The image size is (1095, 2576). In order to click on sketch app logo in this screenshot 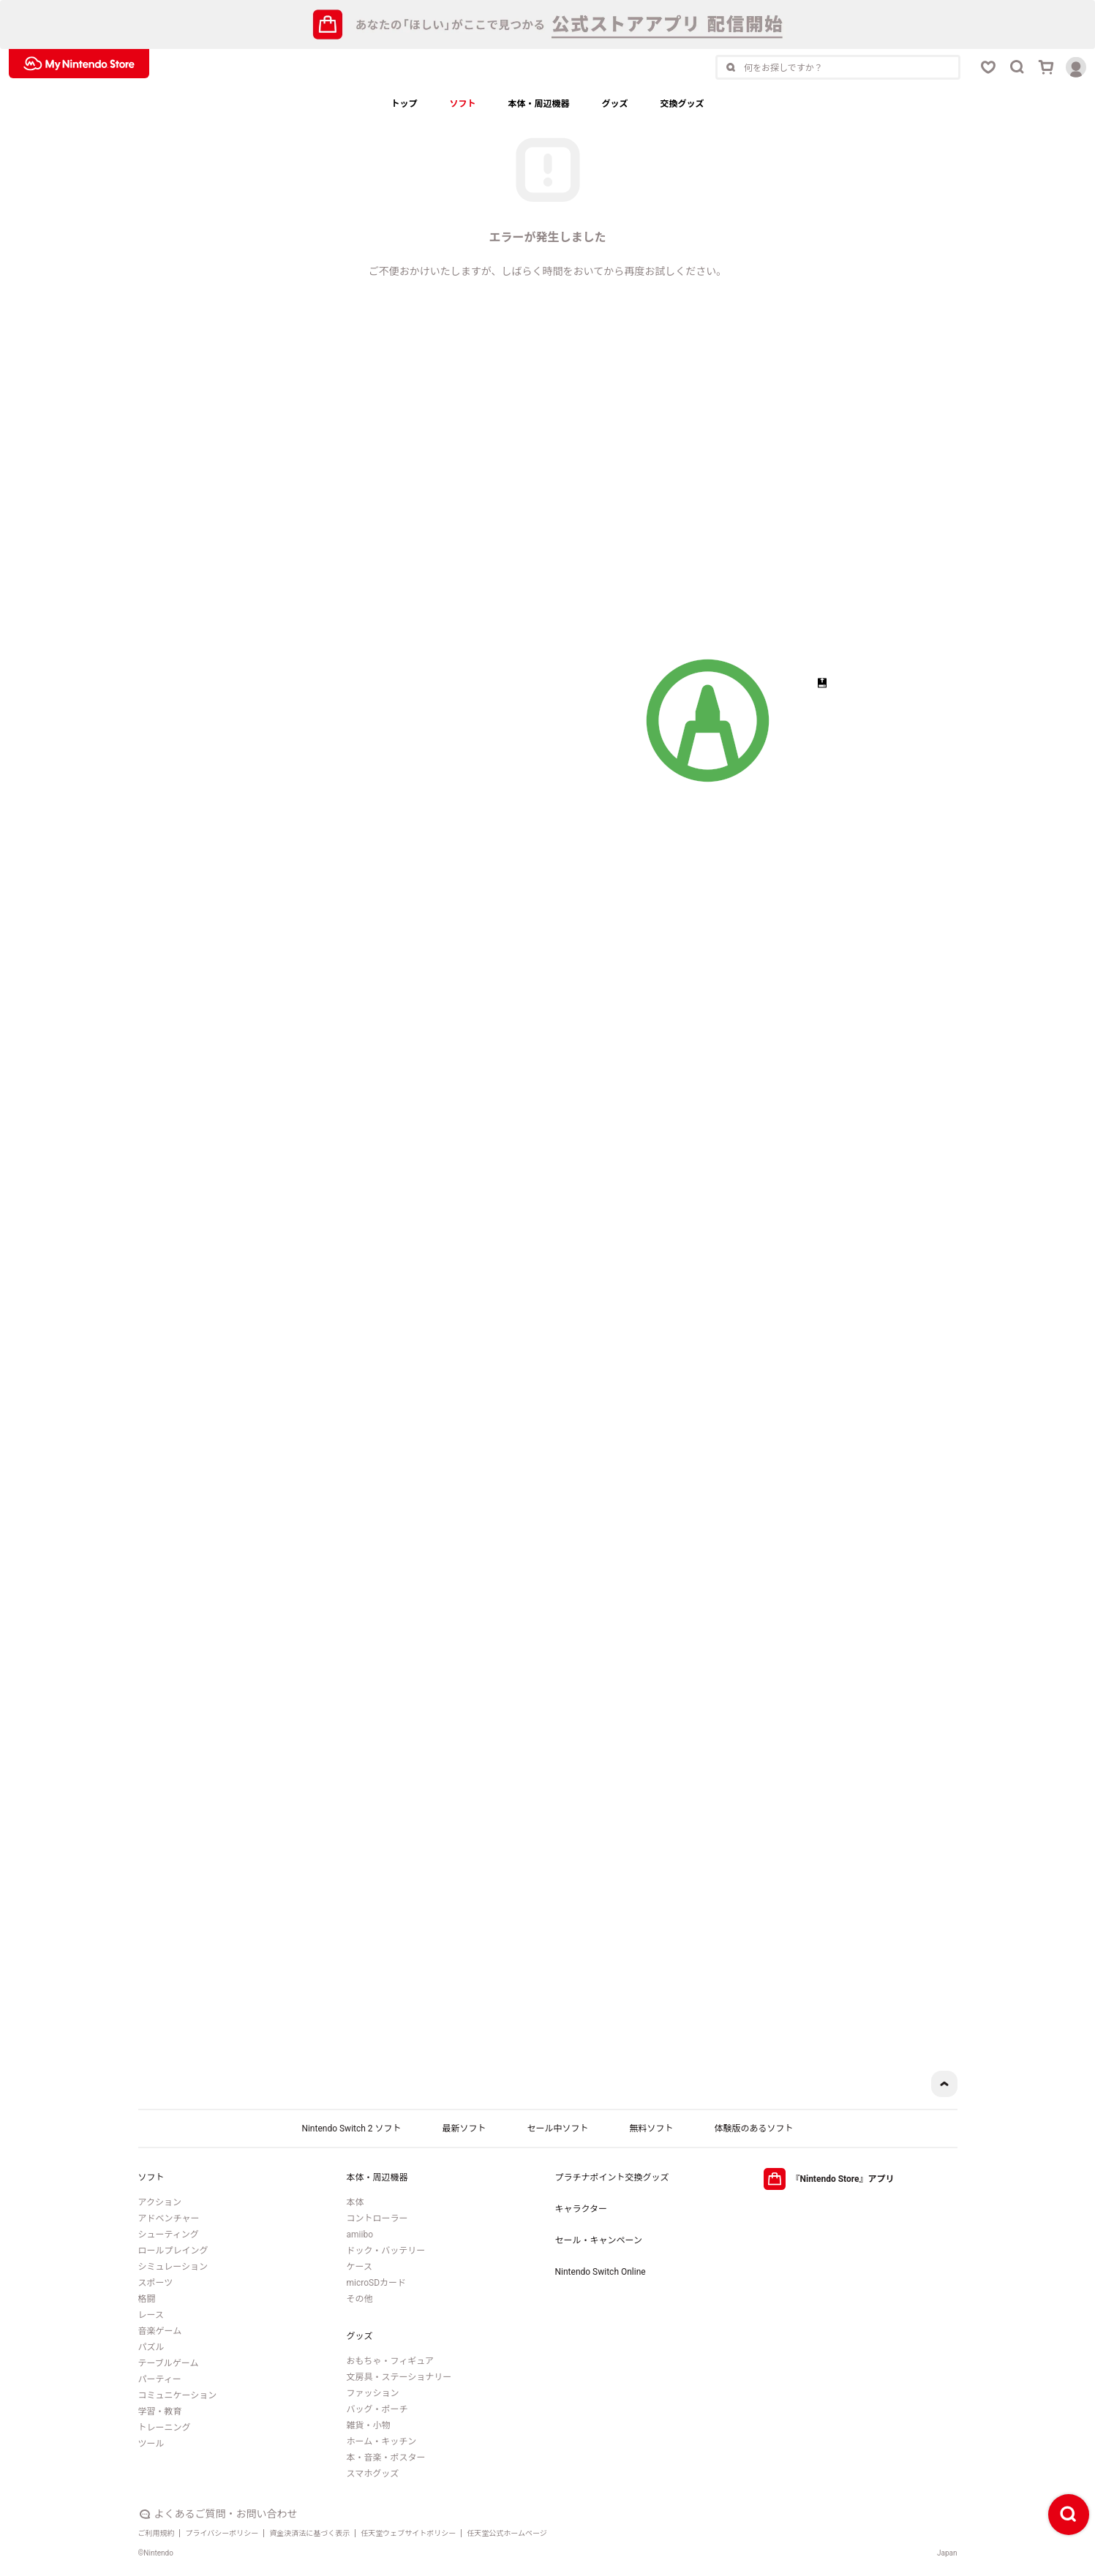, I will do `click(707, 720)`.